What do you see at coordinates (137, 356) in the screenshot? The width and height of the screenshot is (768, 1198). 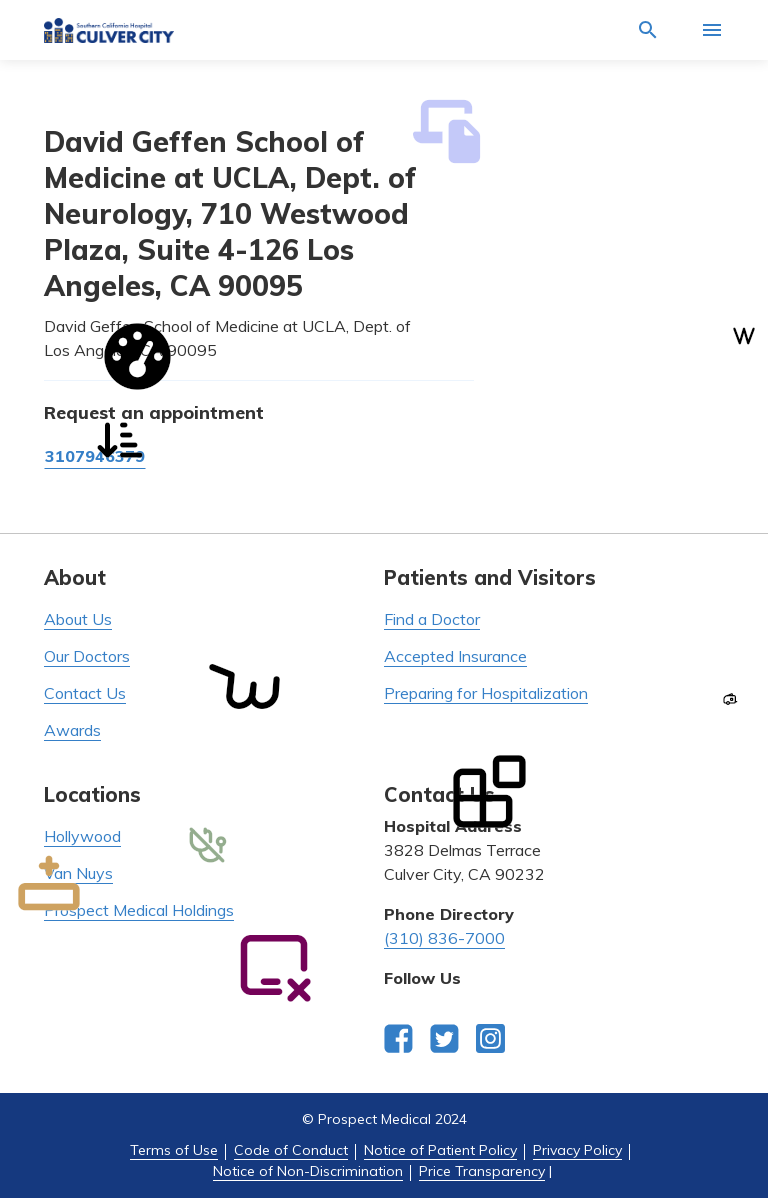 I see `view performance or speed metrics` at bounding box center [137, 356].